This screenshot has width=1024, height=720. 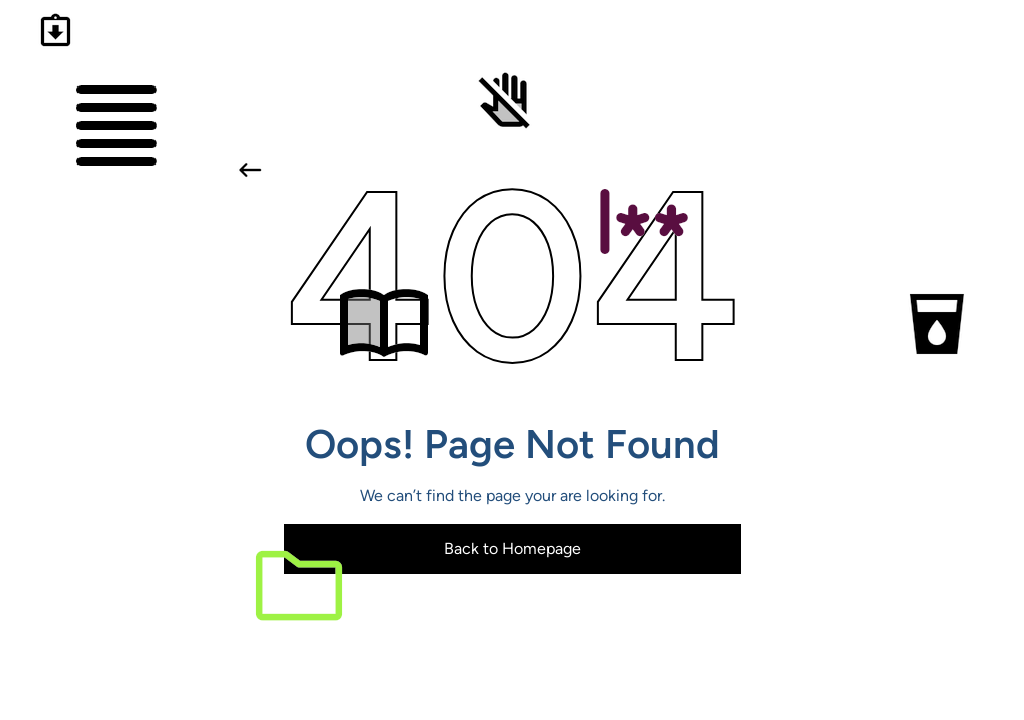 What do you see at coordinates (937, 324) in the screenshot?
I see `find nearby drink or beverage locations` at bounding box center [937, 324].